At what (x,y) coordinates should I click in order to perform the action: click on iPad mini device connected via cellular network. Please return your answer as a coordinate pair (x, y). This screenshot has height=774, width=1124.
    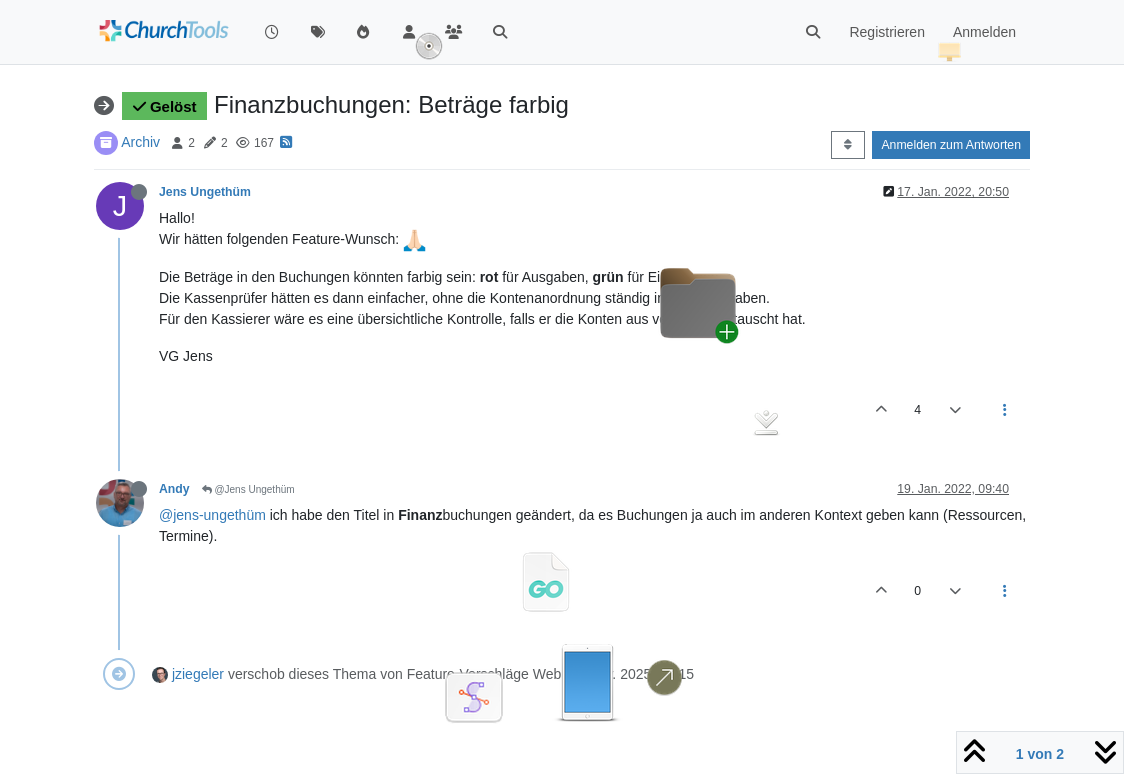
    Looking at the image, I should click on (587, 675).